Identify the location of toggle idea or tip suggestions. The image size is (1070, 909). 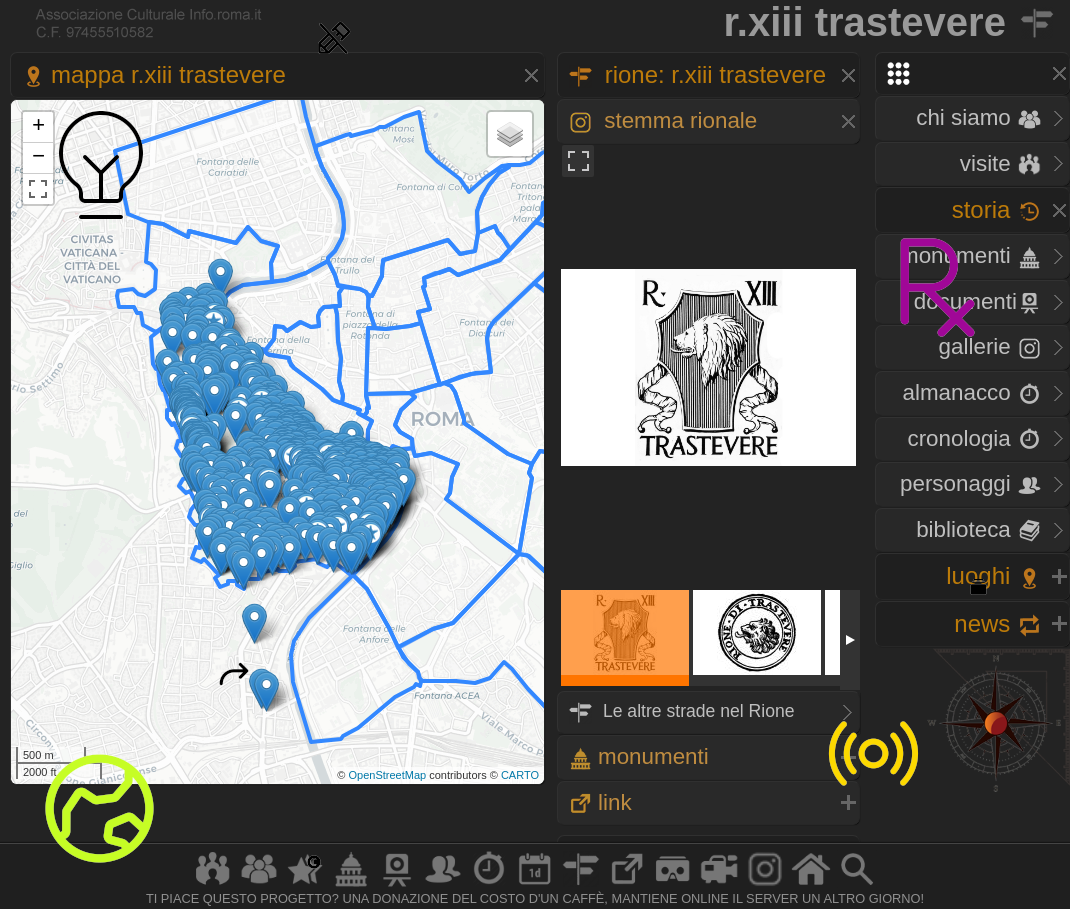
(101, 165).